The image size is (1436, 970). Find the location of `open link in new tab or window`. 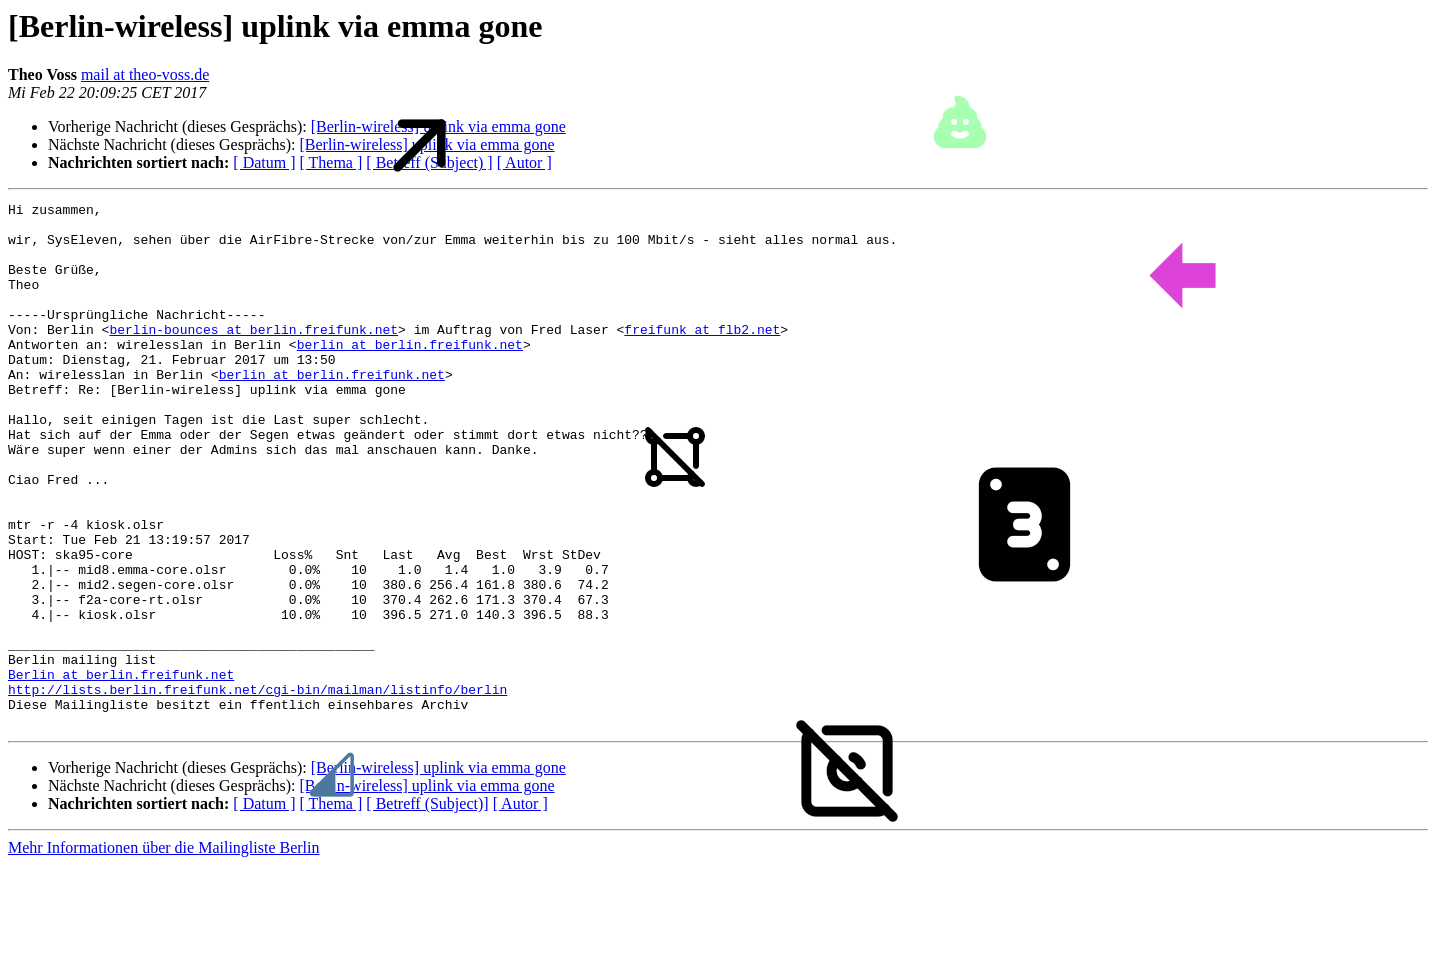

open link in new tab or window is located at coordinates (419, 145).